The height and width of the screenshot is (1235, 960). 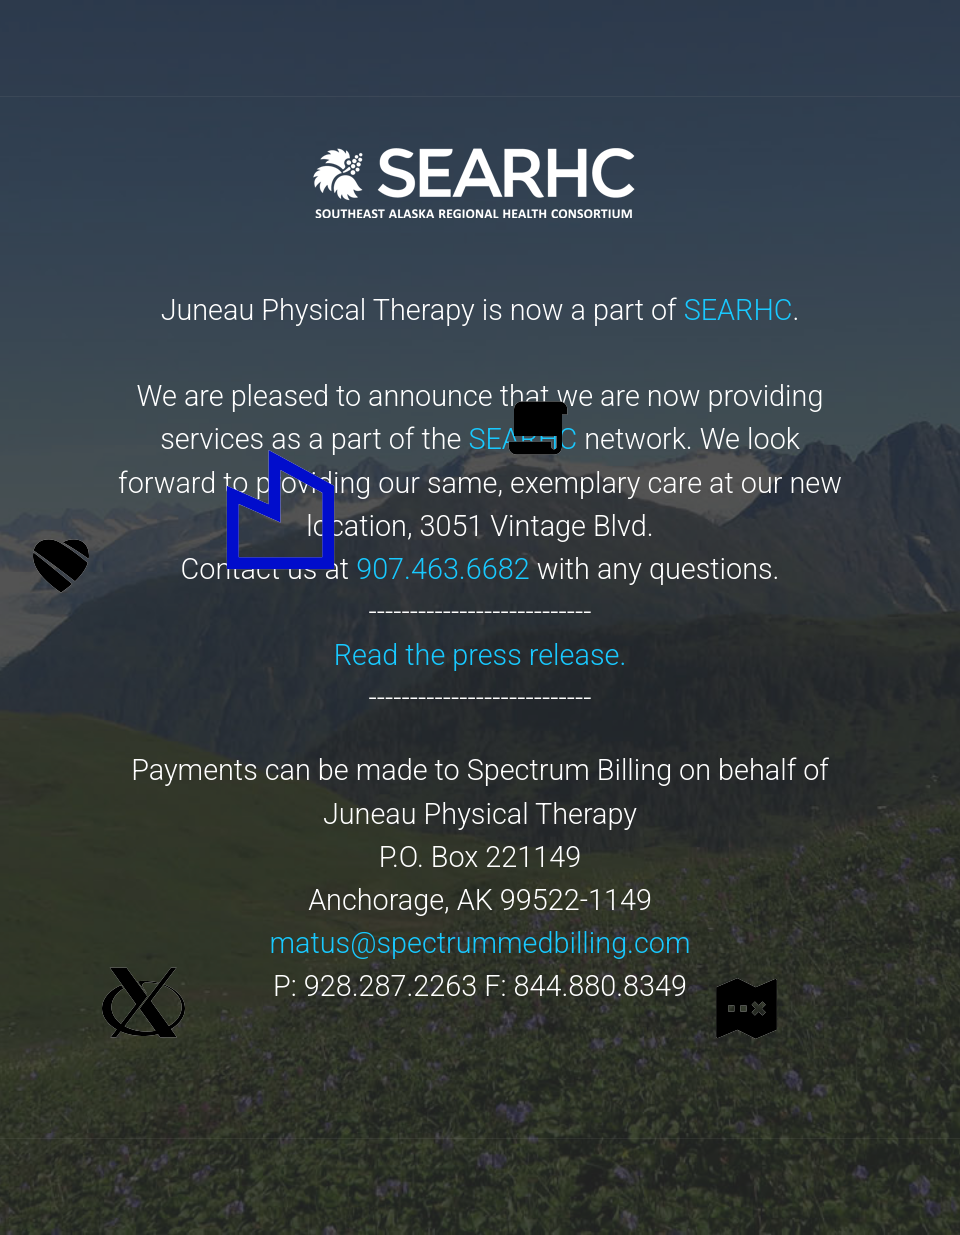 I want to click on view treasure map or hidden location, so click(x=746, y=1008).